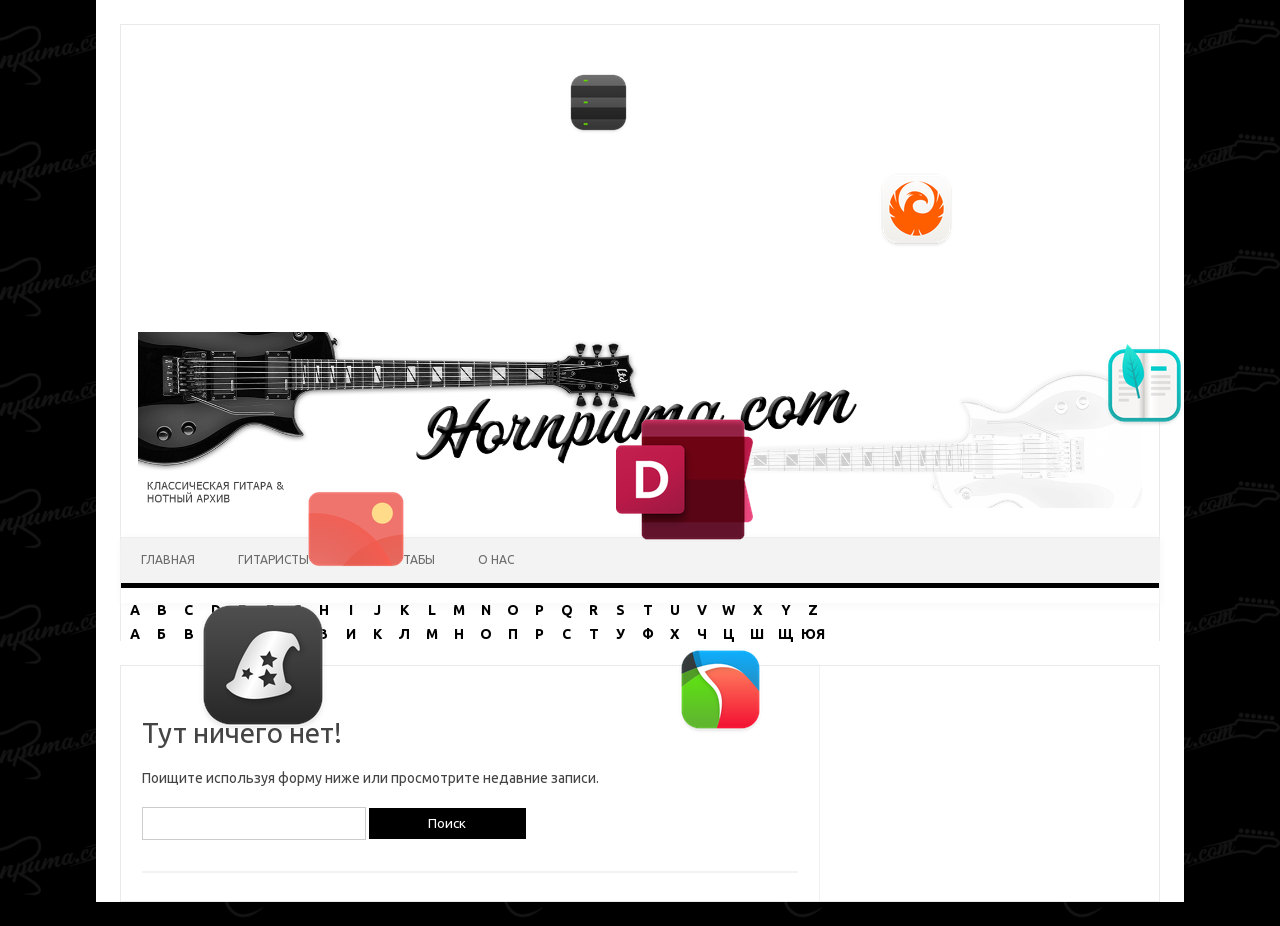 This screenshot has width=1280, height=926. I want to click on open ImageMagick display application, so click(263, 665).